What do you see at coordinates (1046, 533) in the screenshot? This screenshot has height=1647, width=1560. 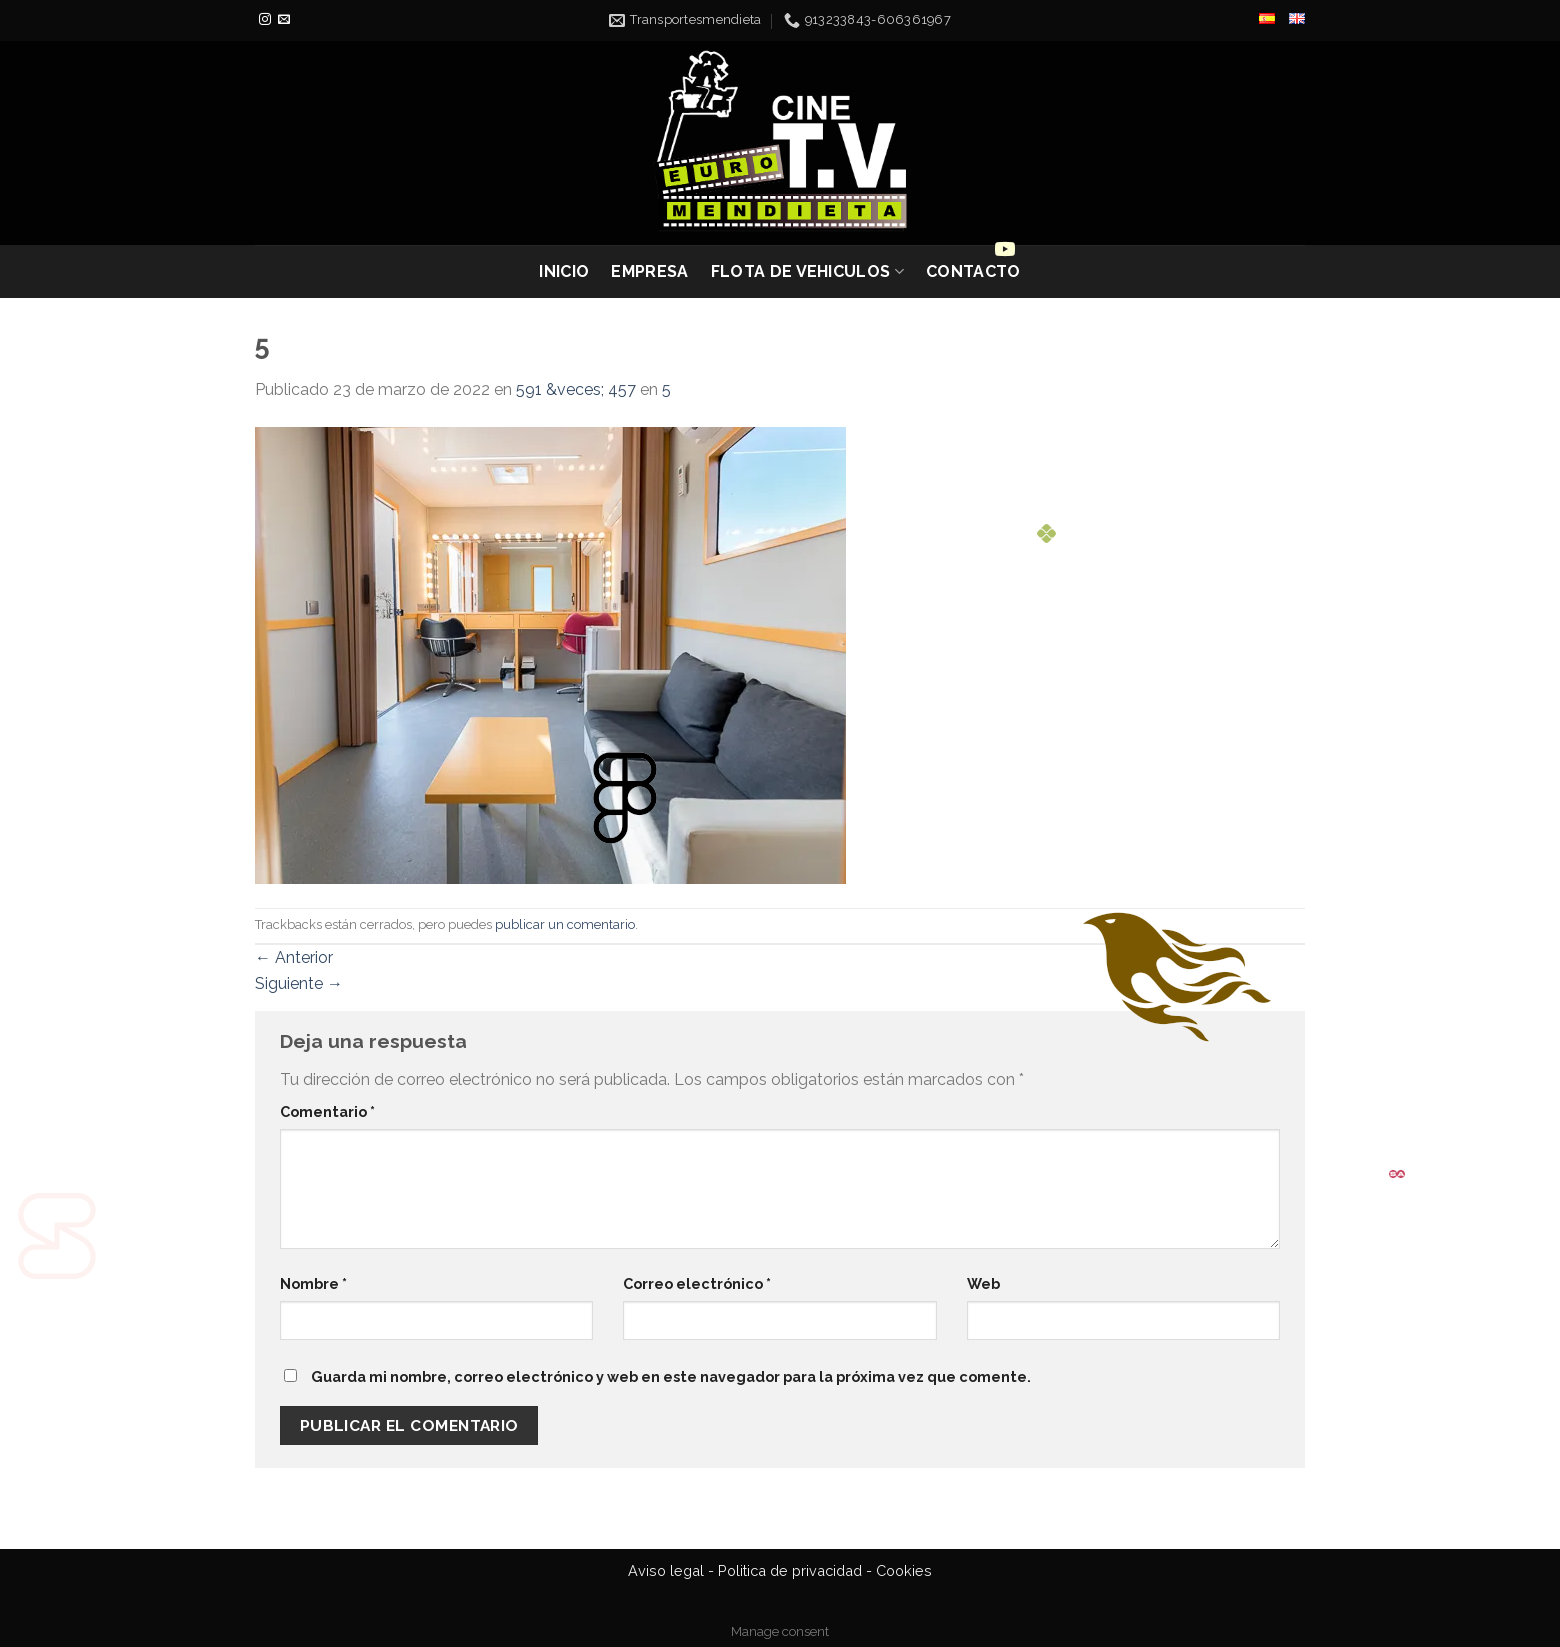 I see `pix instant payment system logo` at bounding box center [1046, 533].